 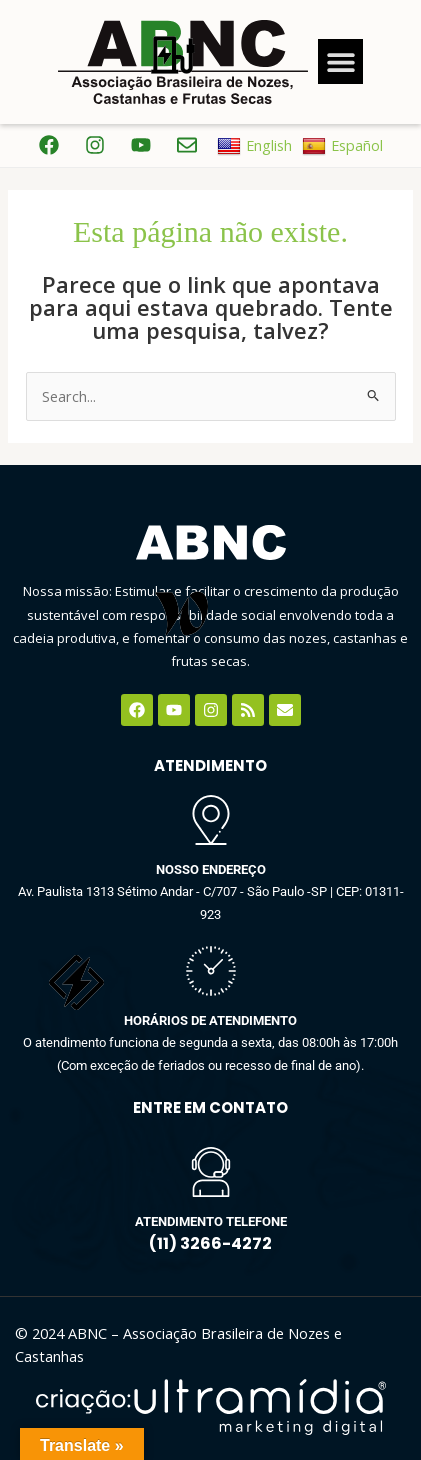 What do you see at coordinates (76, 982) in the screenshot?
I see `honeybadger application monitoring service logo` at bounding box center [76, 982].